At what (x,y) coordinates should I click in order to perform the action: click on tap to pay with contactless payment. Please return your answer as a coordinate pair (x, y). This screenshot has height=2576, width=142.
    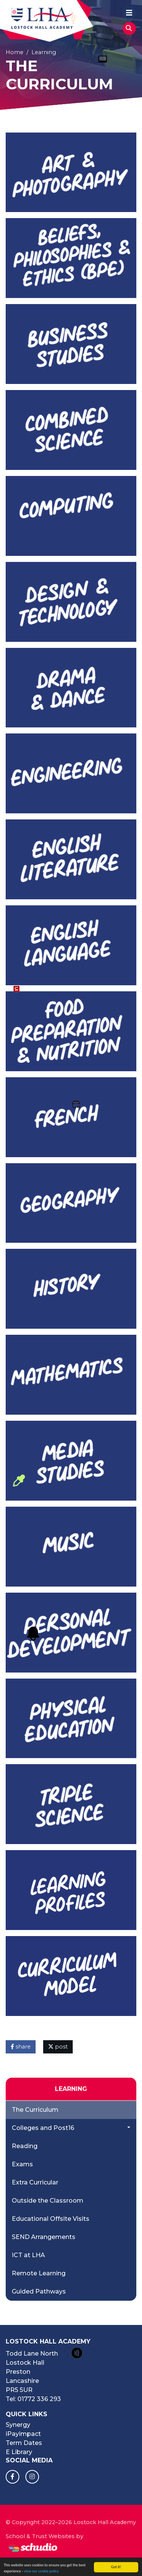
    Looking at the image, I should click on (77, 2353).